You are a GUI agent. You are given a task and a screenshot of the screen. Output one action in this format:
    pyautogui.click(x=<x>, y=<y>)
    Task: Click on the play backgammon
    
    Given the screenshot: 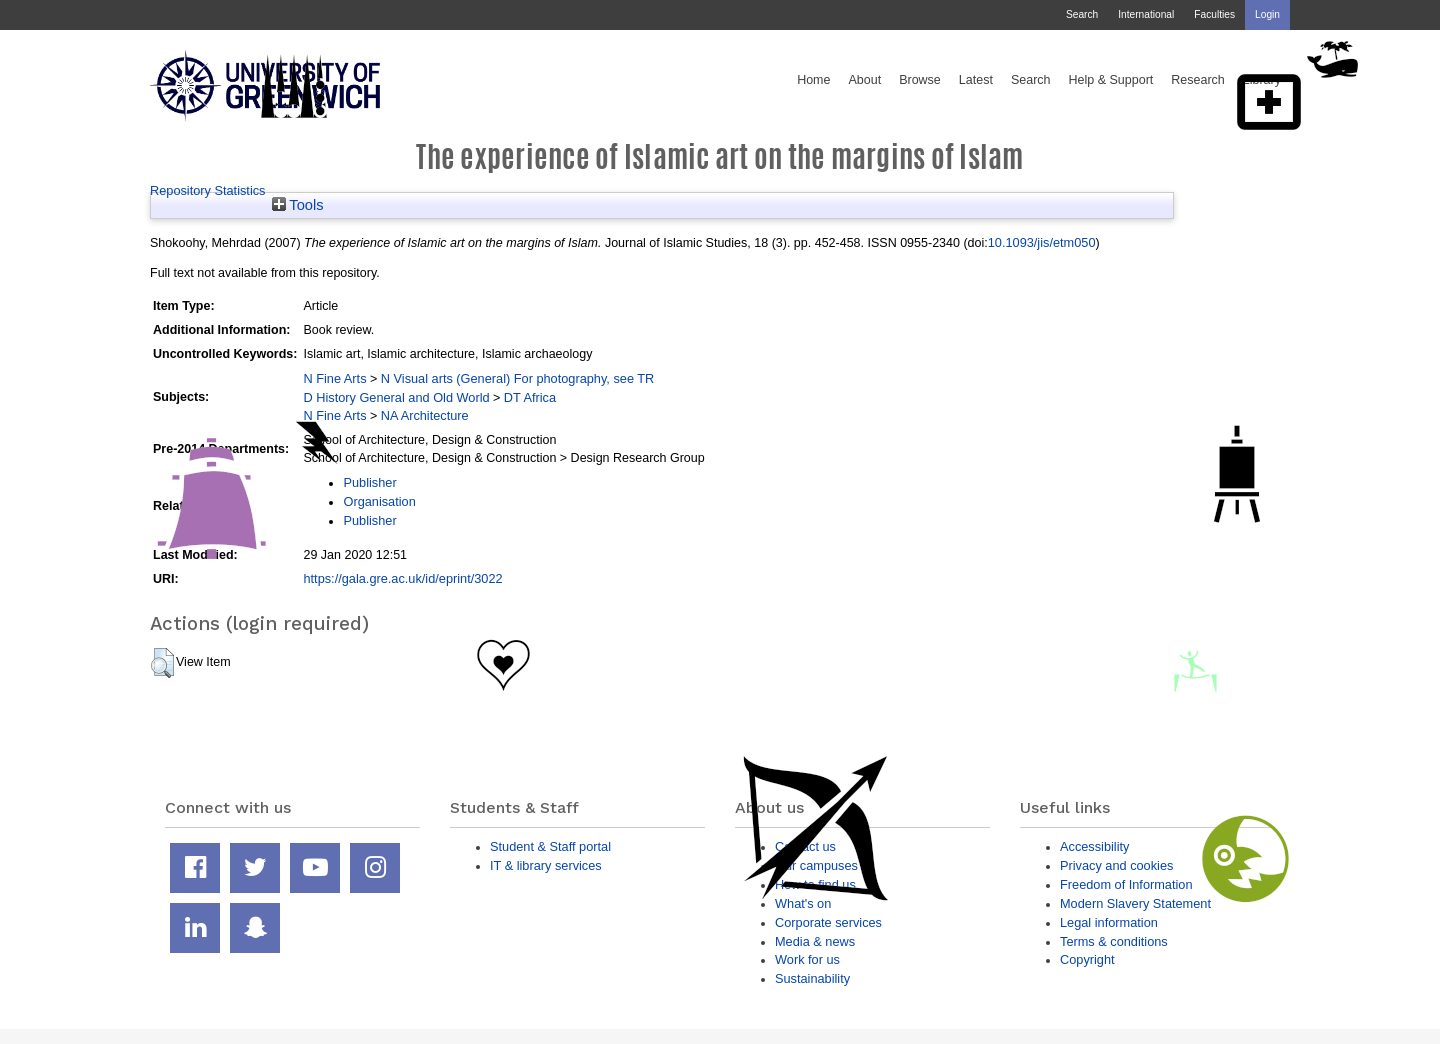 What is the action you would take?
    pyautogui.click(x=294, y=85)
    